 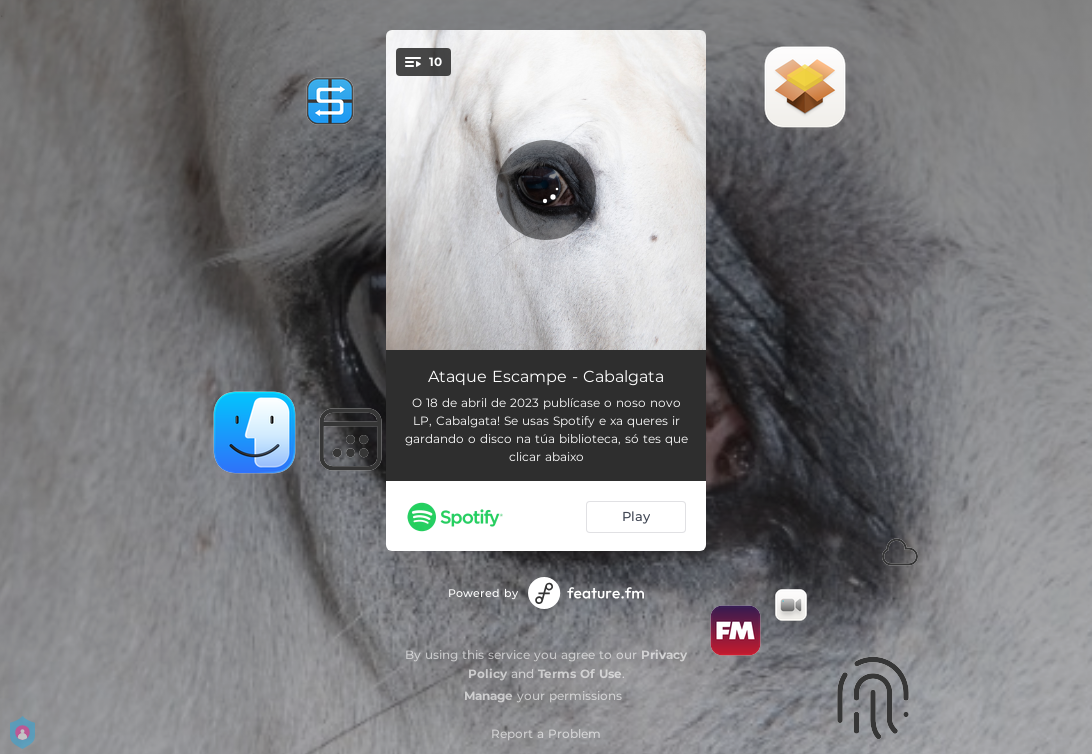 What do you see at coordinates (873, 698) in the screenshot?
I see `authenticate with fingerprint` at bounding box center [873, 698].